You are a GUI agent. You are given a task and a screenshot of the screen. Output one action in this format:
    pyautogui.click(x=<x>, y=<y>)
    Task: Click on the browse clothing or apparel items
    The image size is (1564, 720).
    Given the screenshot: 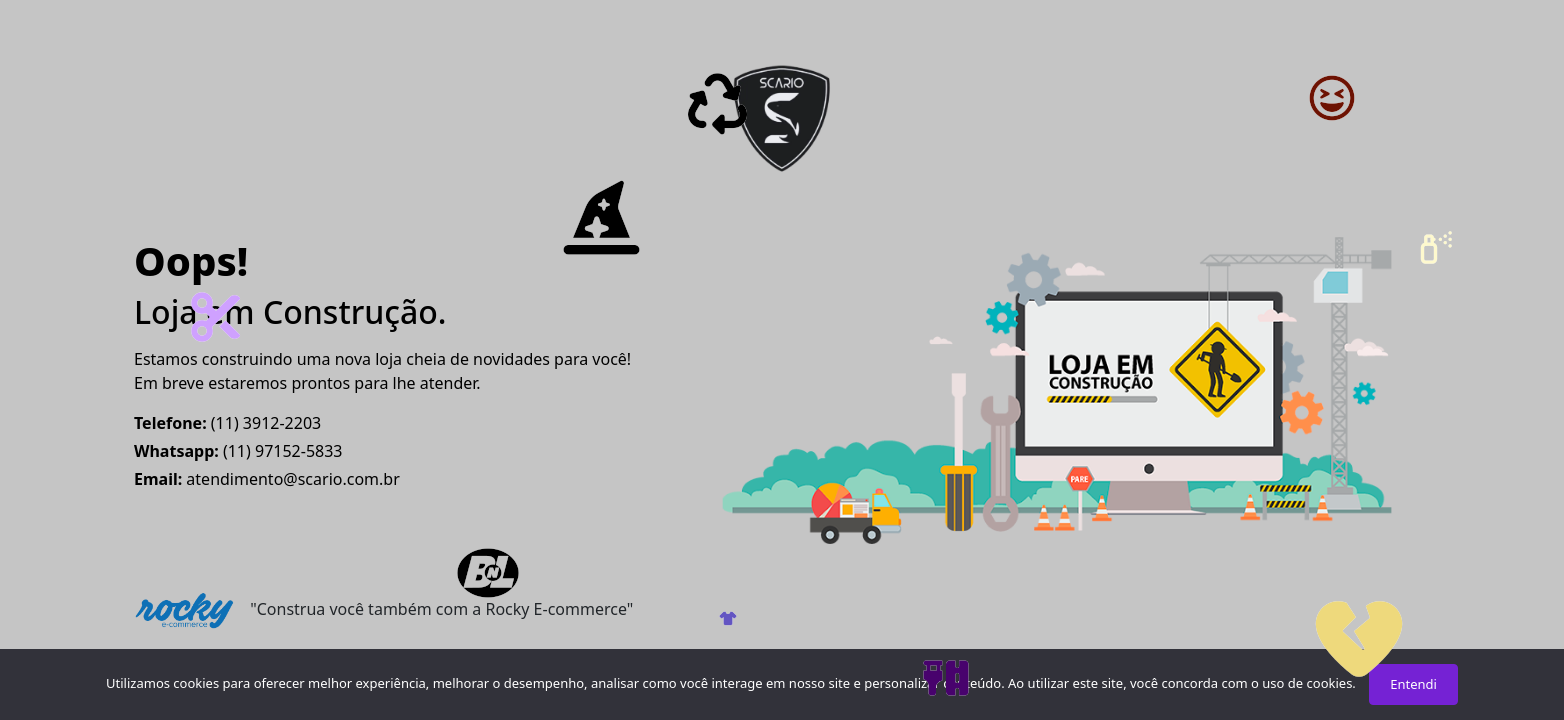 What is the action you would take?
    pyautogui.click(x=728, y=618)
    